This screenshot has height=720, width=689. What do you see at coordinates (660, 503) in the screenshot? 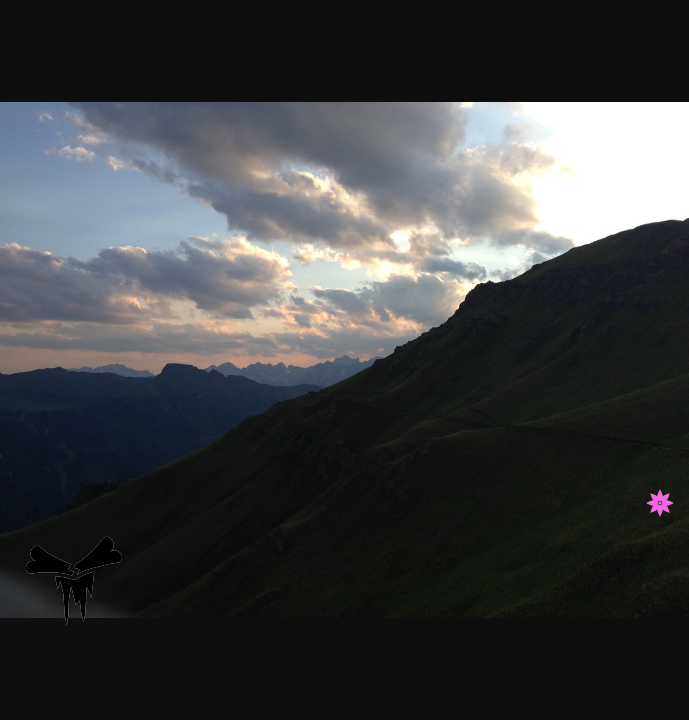
I see `decorative badge or achievement icon` at bounding box center [660, 503].